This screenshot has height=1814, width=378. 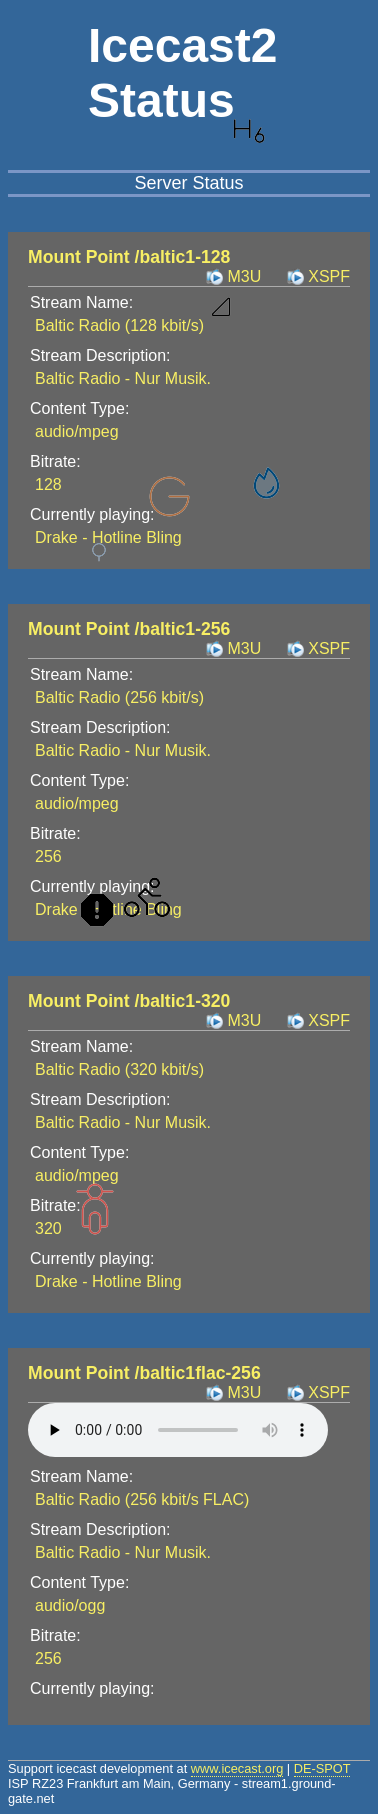 What do you see at coordinates (222, 307) in the screenshot?
I see `indicates no cellular signal available` at bounding box center [222, 307].